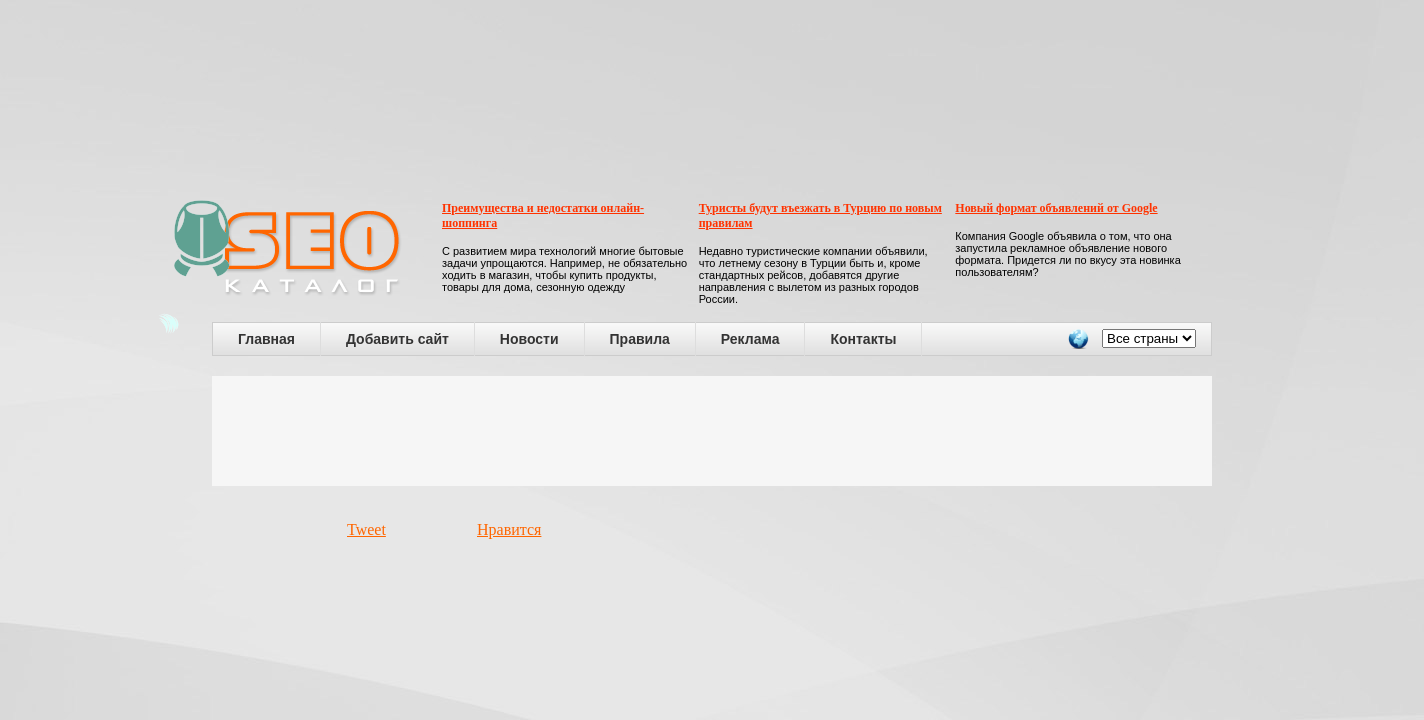 The width and height of the screenshot is (1424, 720). I want to click on indicates a wound or injury status effect, so click(168, 323).